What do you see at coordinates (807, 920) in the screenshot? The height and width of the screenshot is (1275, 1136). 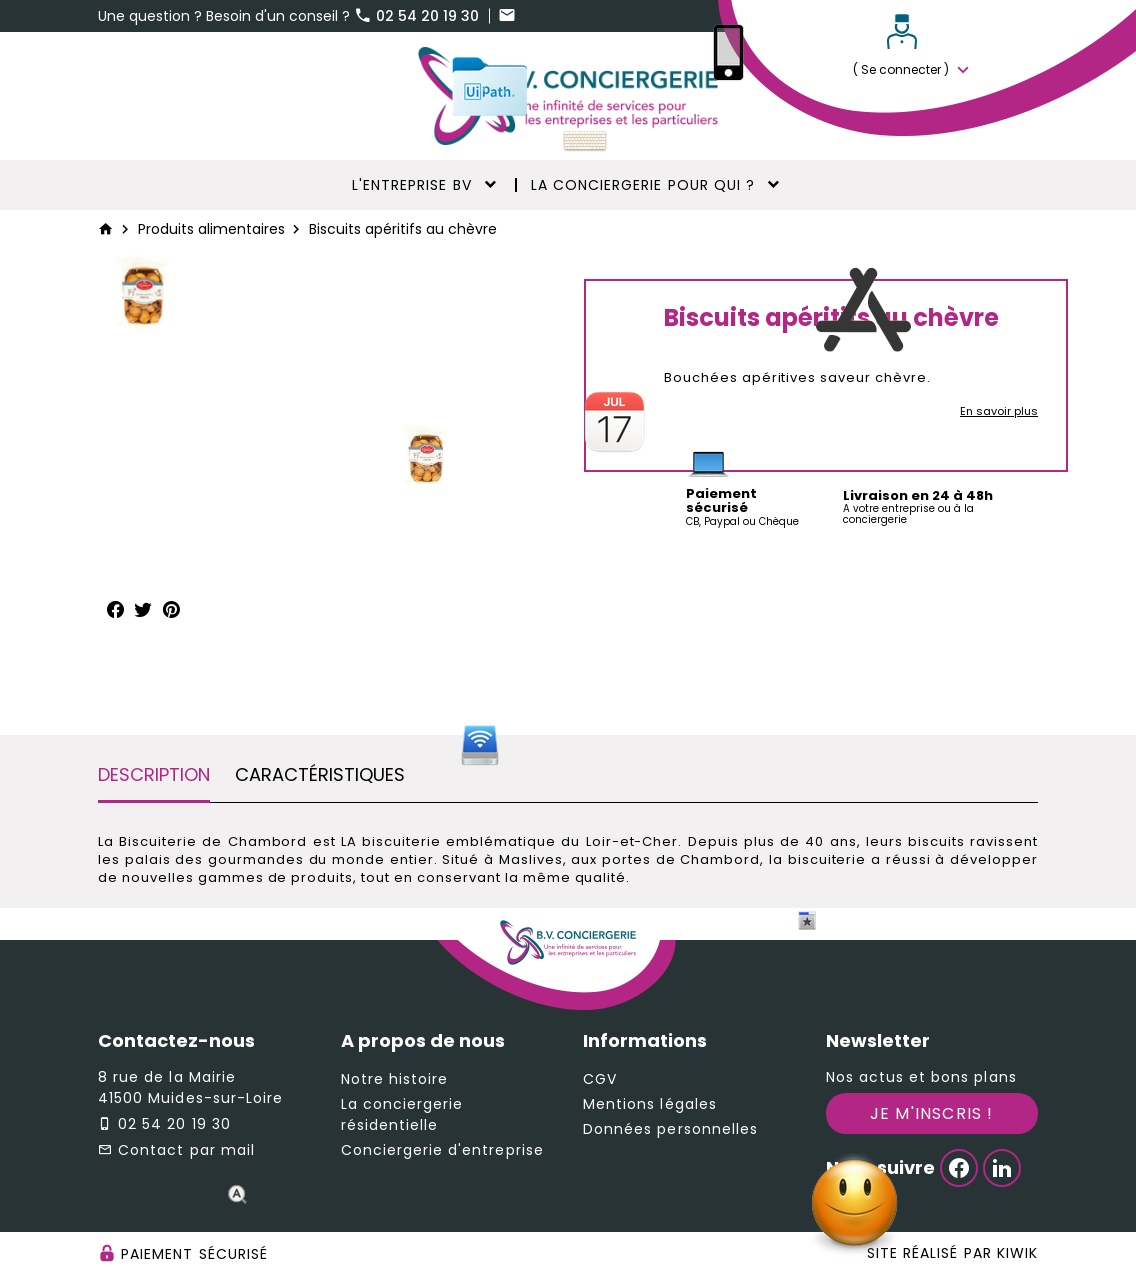 I see `access favorited items in your media library` at bounding box center [807, 920].